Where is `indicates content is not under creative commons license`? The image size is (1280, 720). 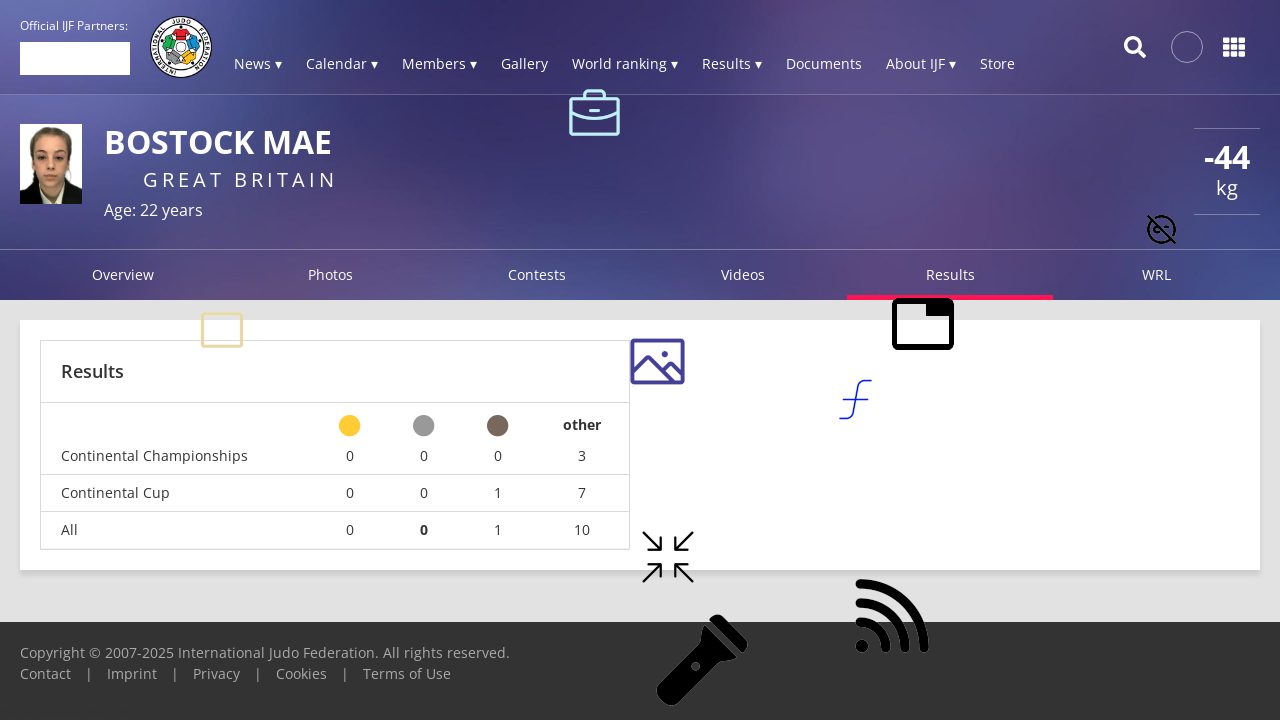
indicates content is not under creative commons license is located at coordinates (1161, 229).